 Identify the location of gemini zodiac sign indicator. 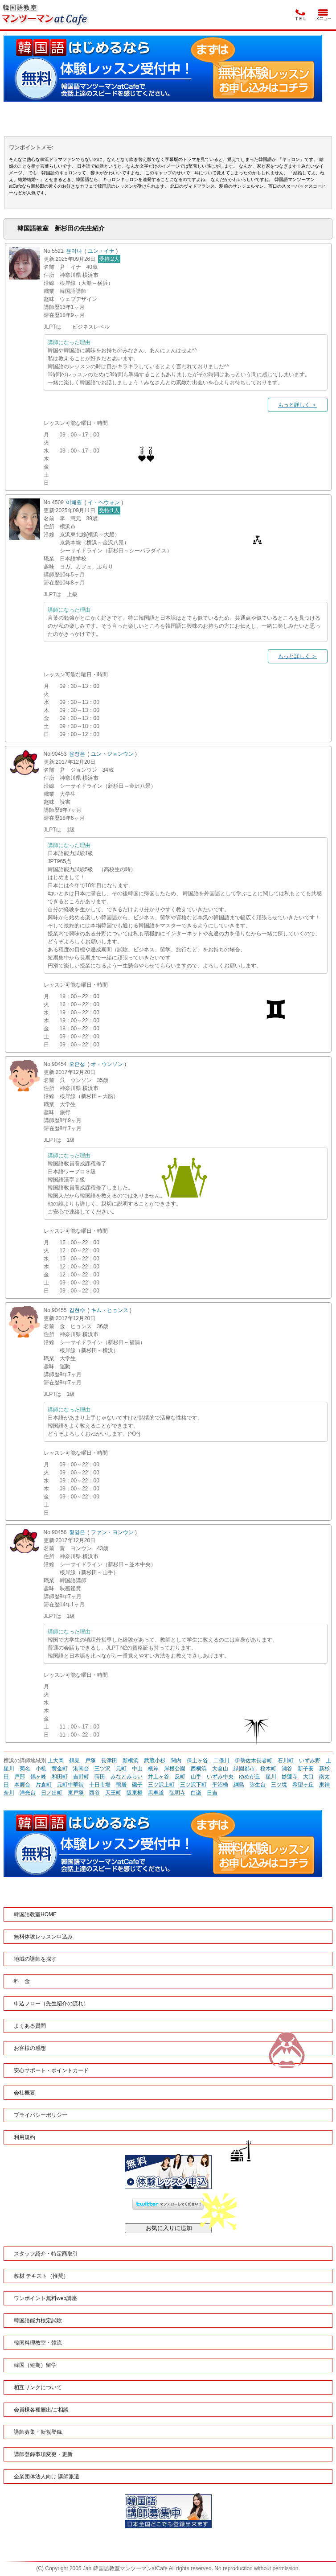
(276, 1009).